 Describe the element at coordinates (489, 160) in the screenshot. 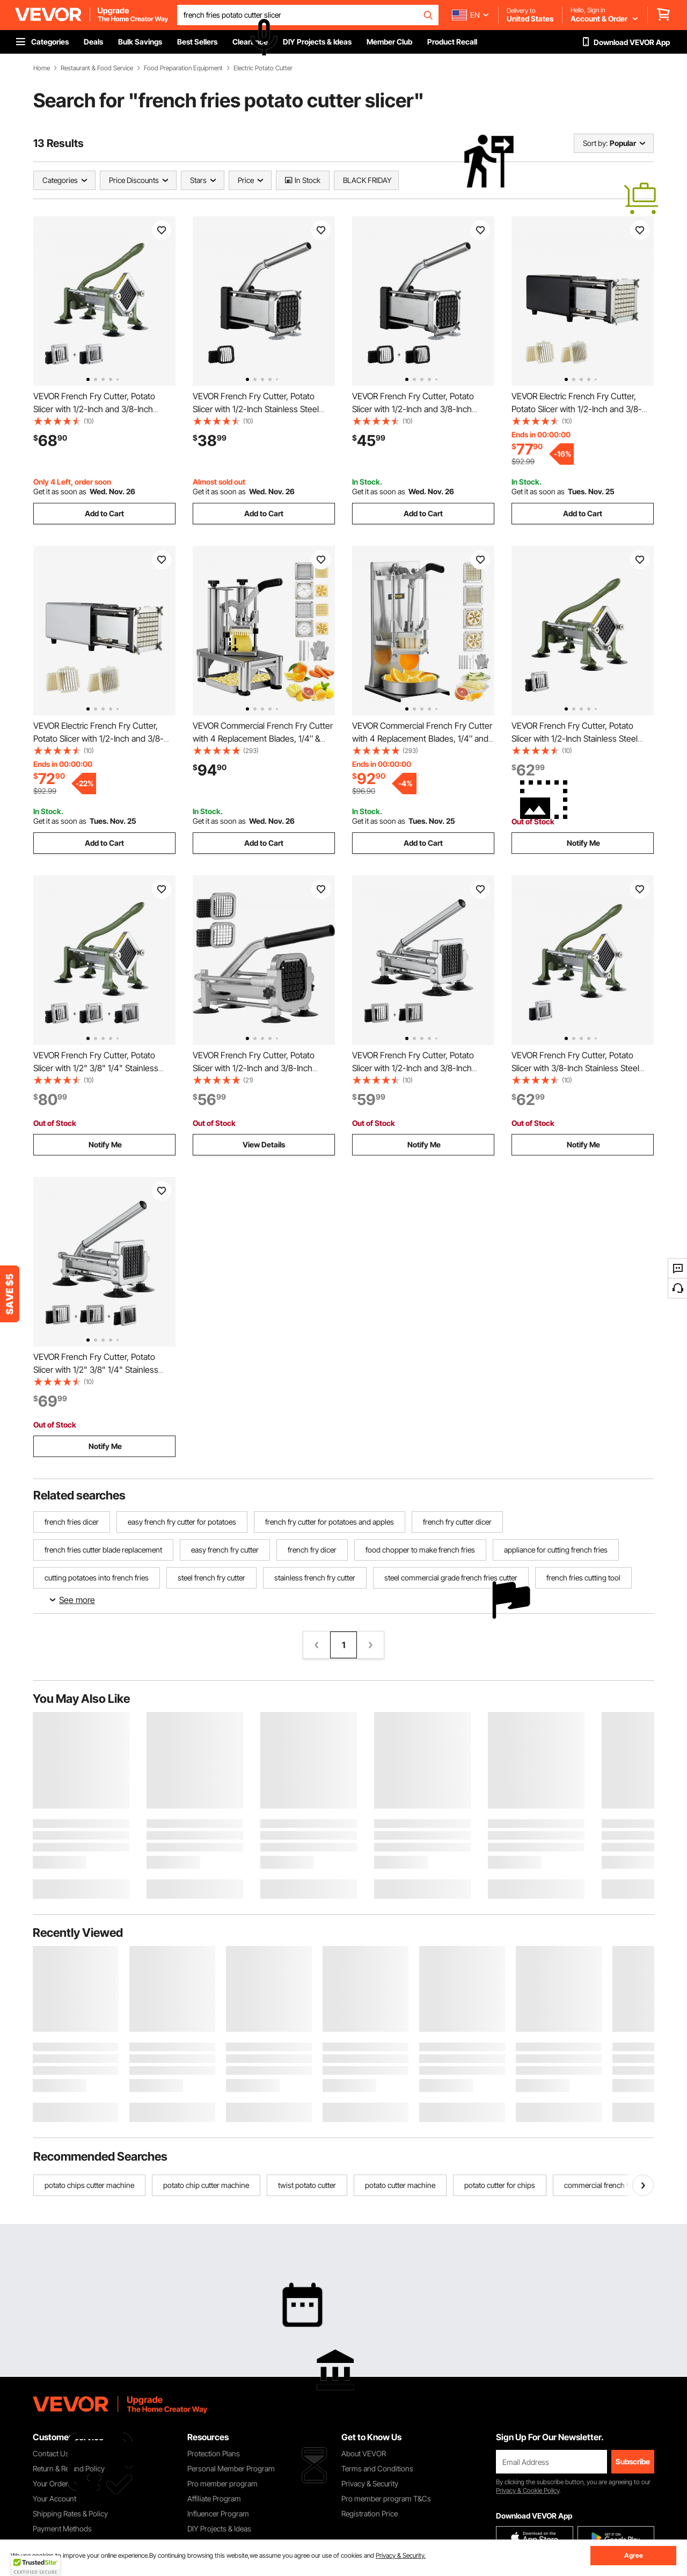

I see `follow directional signs or navigation guidance` at that location.